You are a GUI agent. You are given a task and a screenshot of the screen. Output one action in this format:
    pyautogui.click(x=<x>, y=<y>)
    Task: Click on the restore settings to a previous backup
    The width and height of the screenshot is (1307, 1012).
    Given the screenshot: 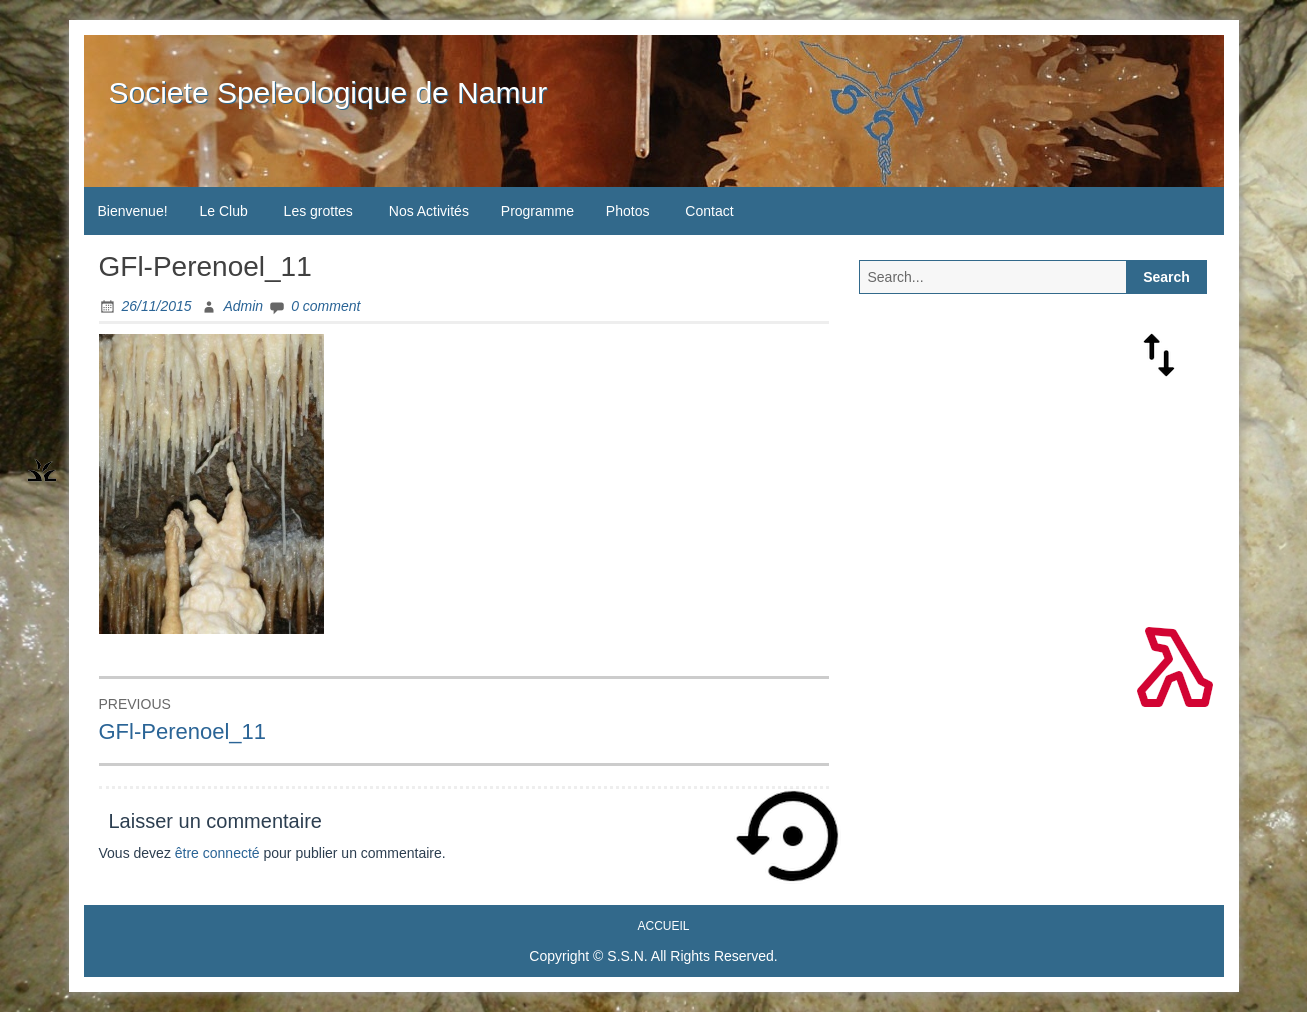 What is the action you would take?
    pyautogui.click(x=793, y=836)
    